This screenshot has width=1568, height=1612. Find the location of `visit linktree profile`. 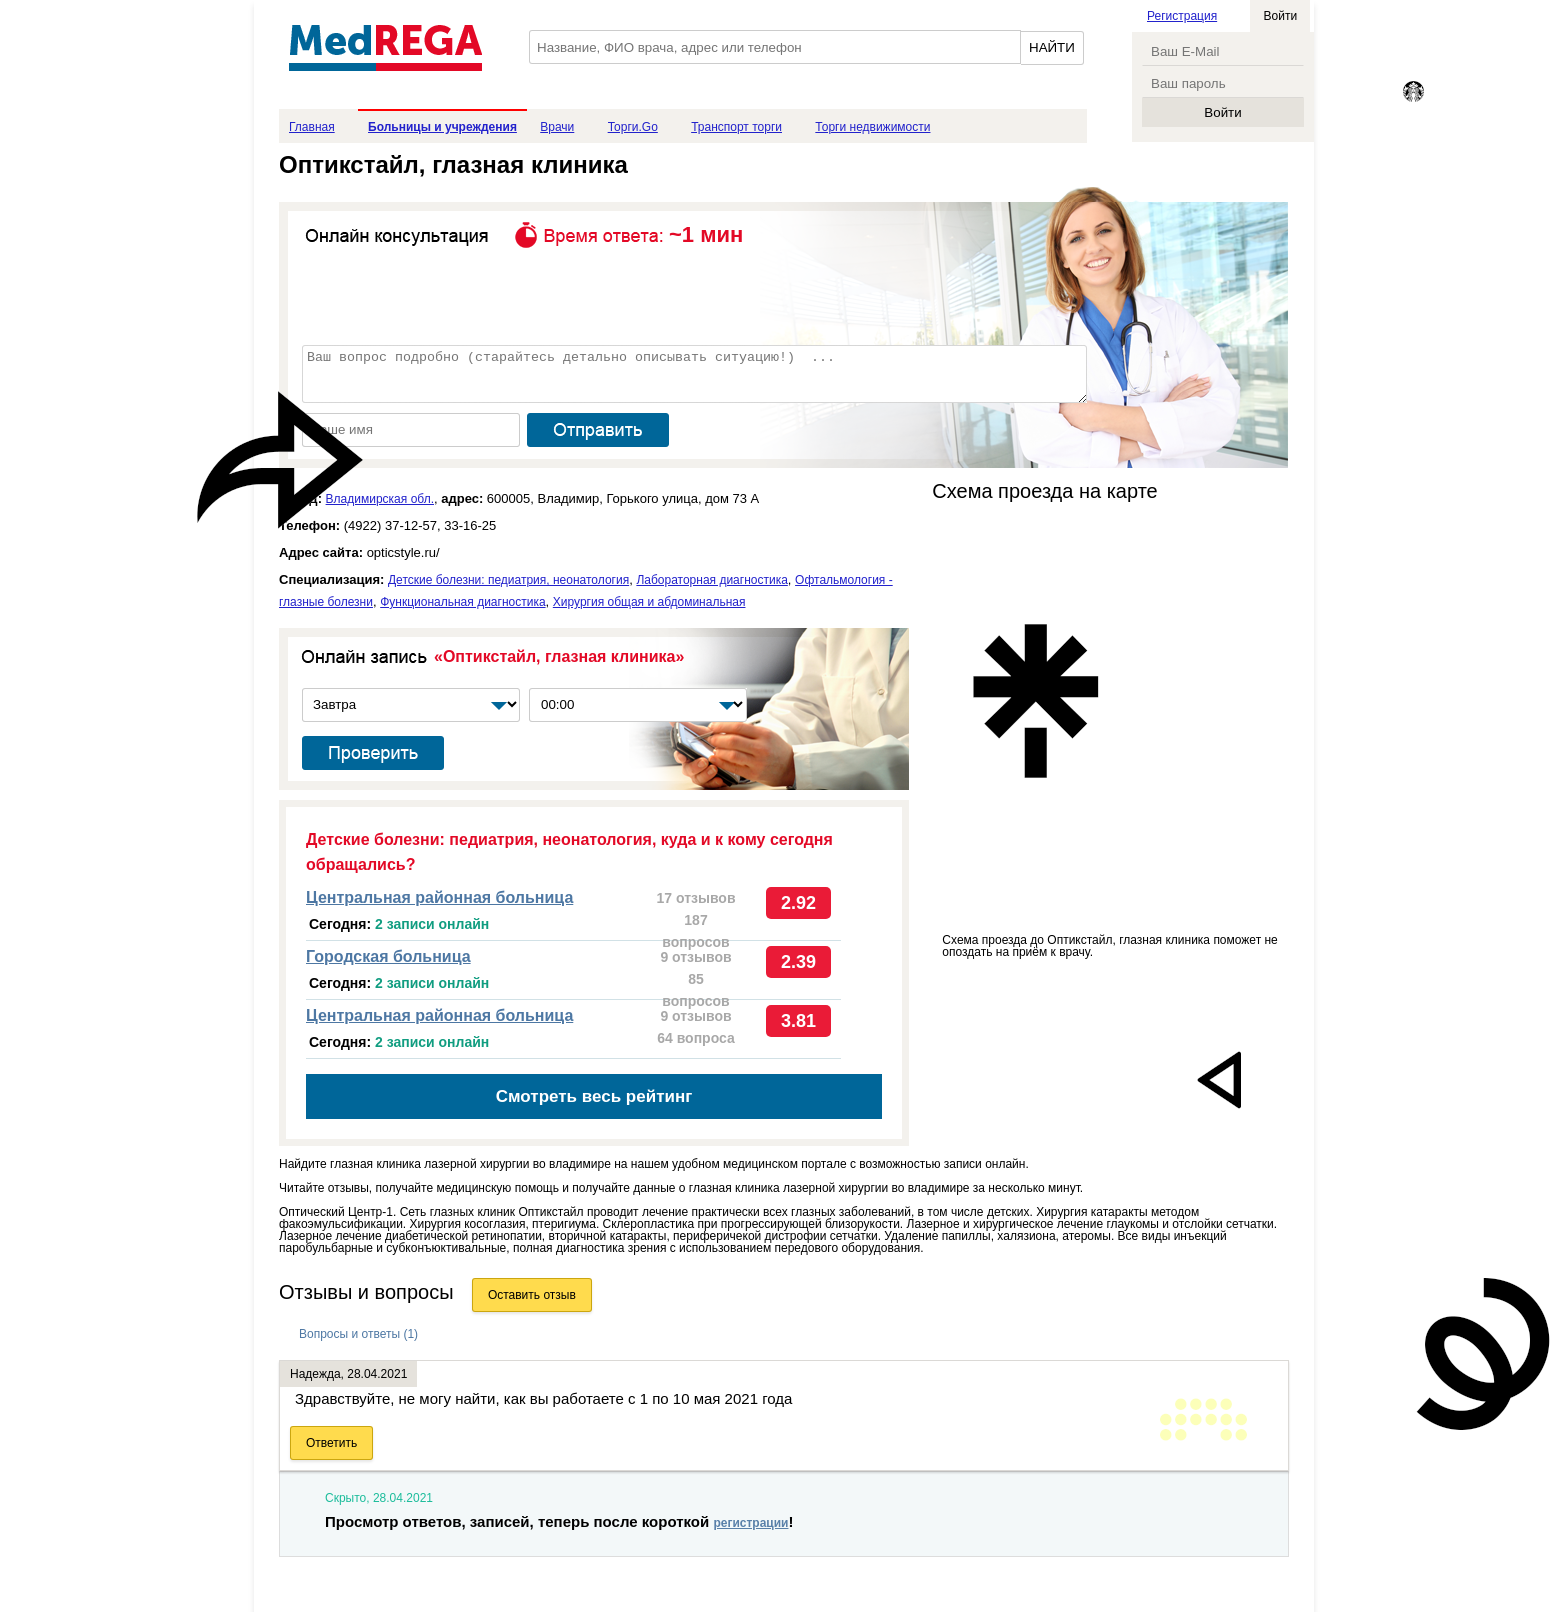

visit linktree profile is located at coordinates (1031, 701).